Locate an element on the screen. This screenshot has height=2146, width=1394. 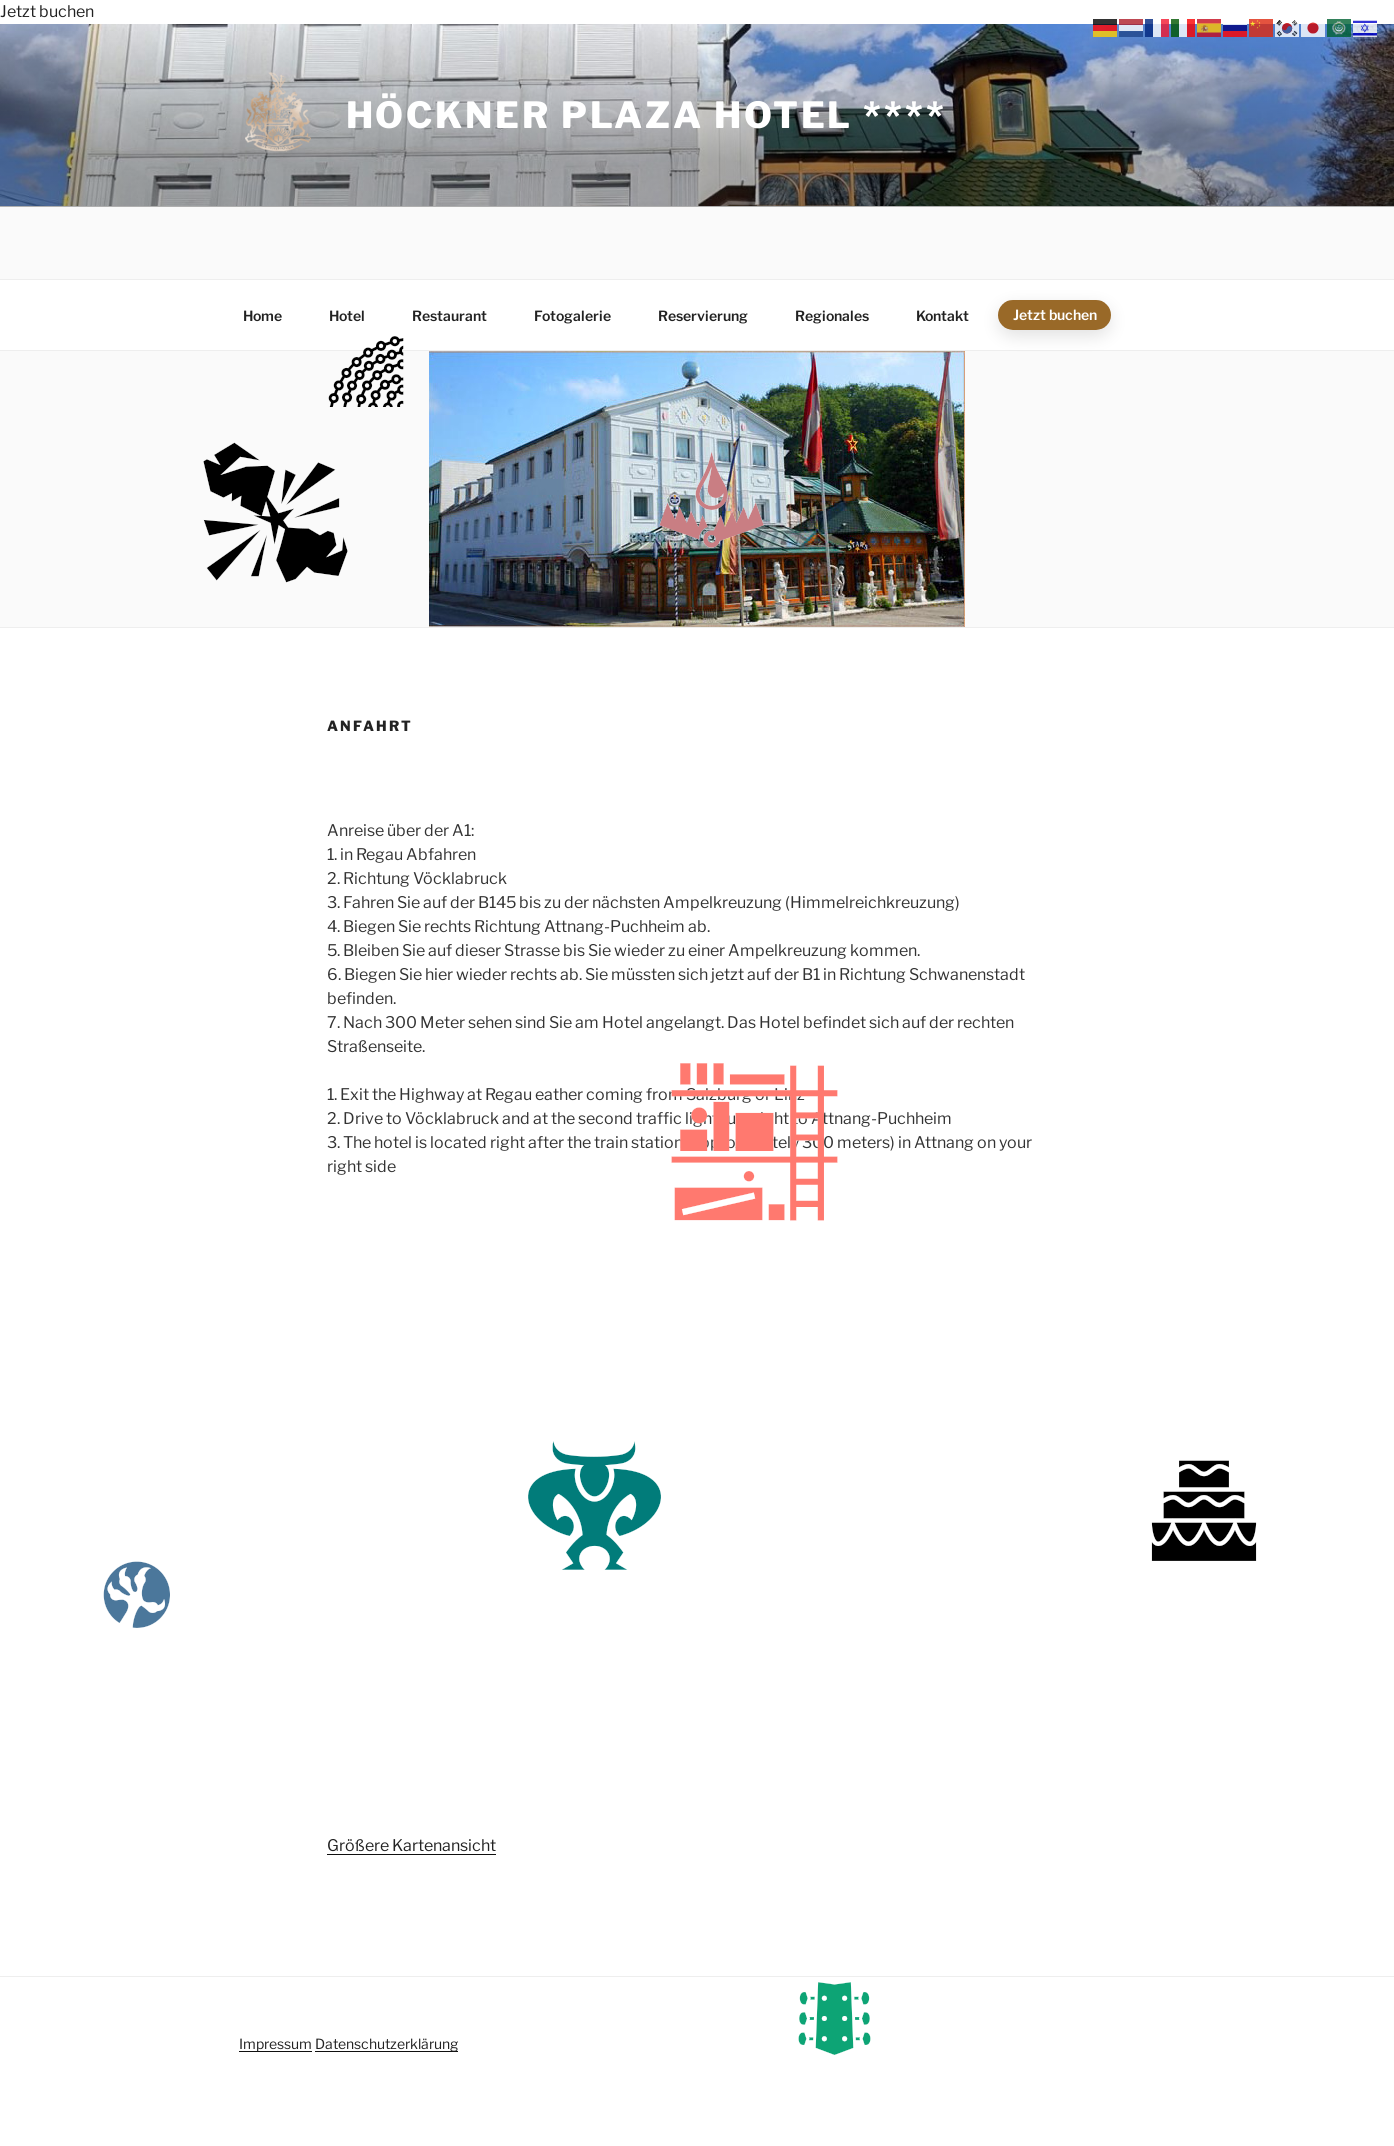
access guitar tuning settings is located at coordinates (834, 2018).